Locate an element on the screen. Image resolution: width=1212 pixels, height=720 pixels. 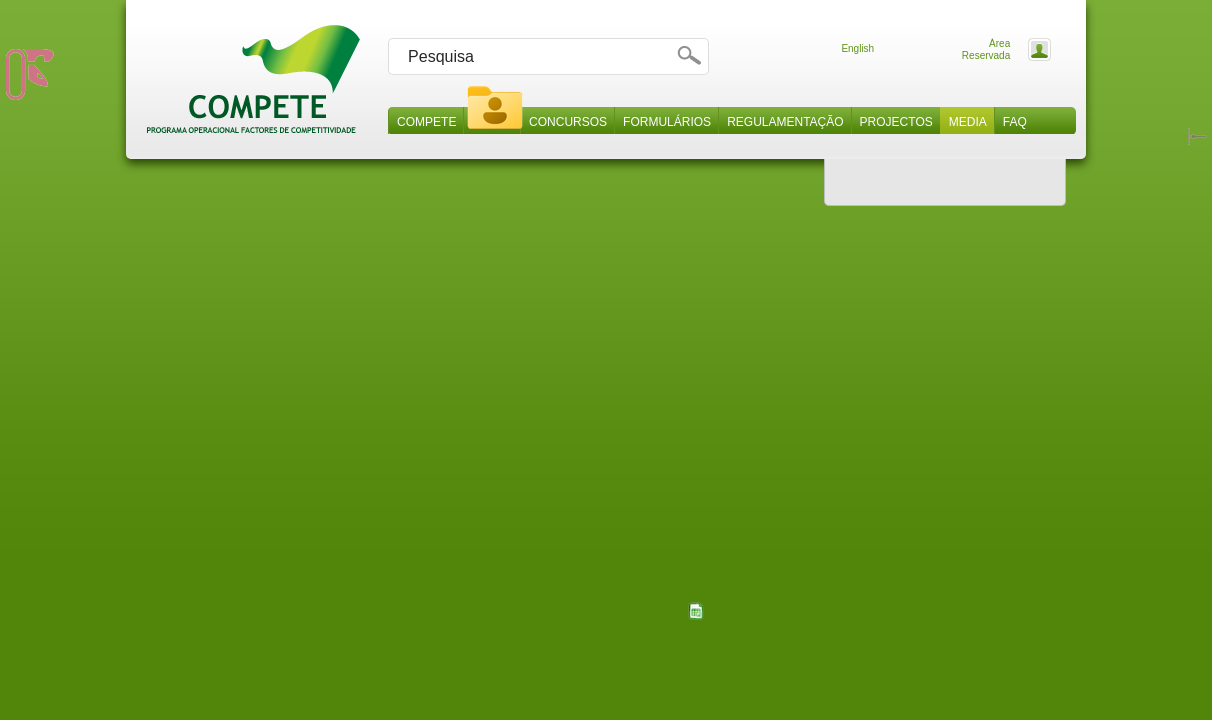
go to the first item in a list or sequence is located at coordinates (1197, 136).